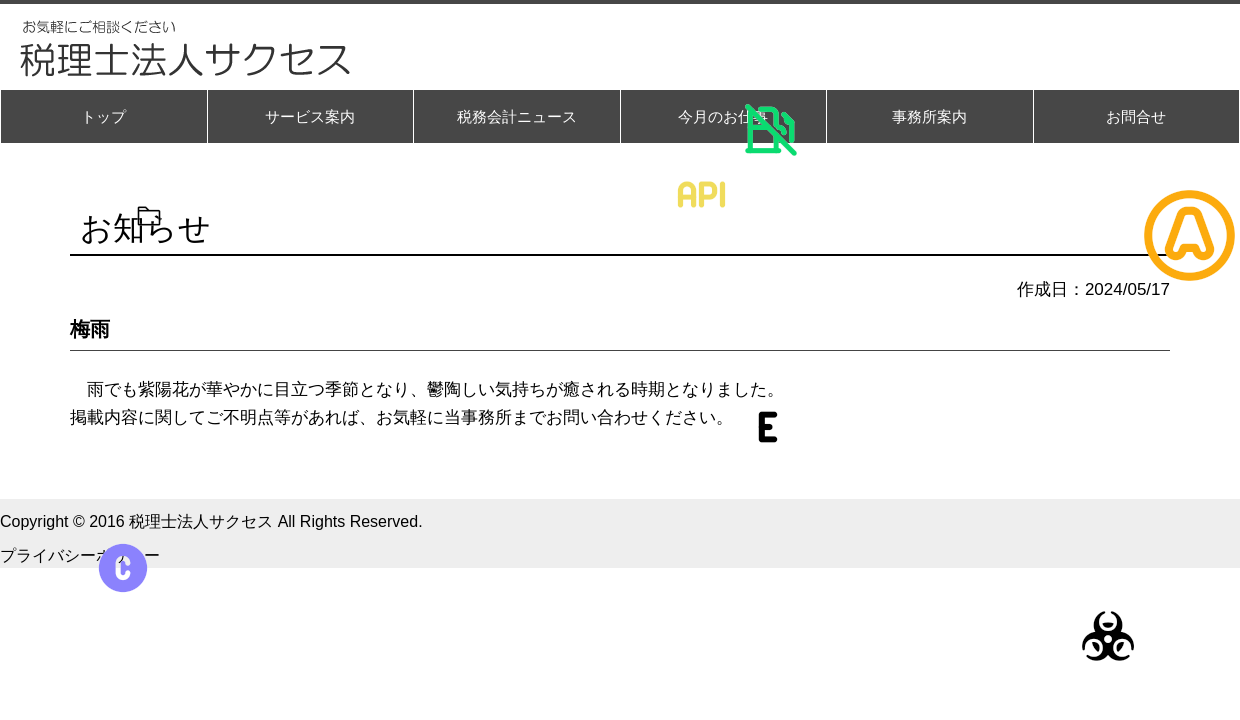 This screenshot has height=720, width=1240. Describe the element at coordinates (771, 130) in the screenshot. I see `gas station unavailable or closed` at that location.